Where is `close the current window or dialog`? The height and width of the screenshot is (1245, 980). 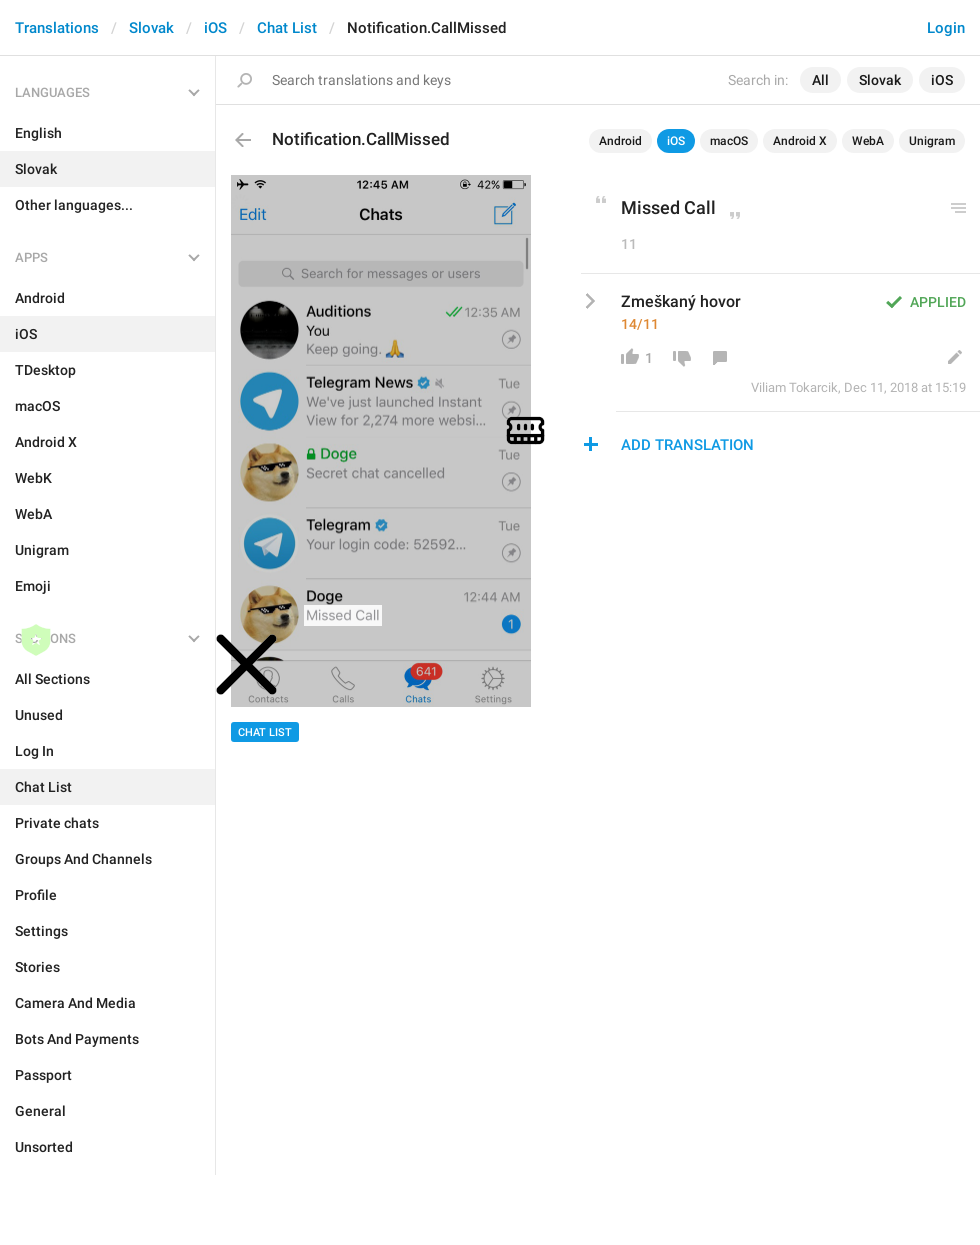 close the current window or dialog is located at coordinates (246, 664).